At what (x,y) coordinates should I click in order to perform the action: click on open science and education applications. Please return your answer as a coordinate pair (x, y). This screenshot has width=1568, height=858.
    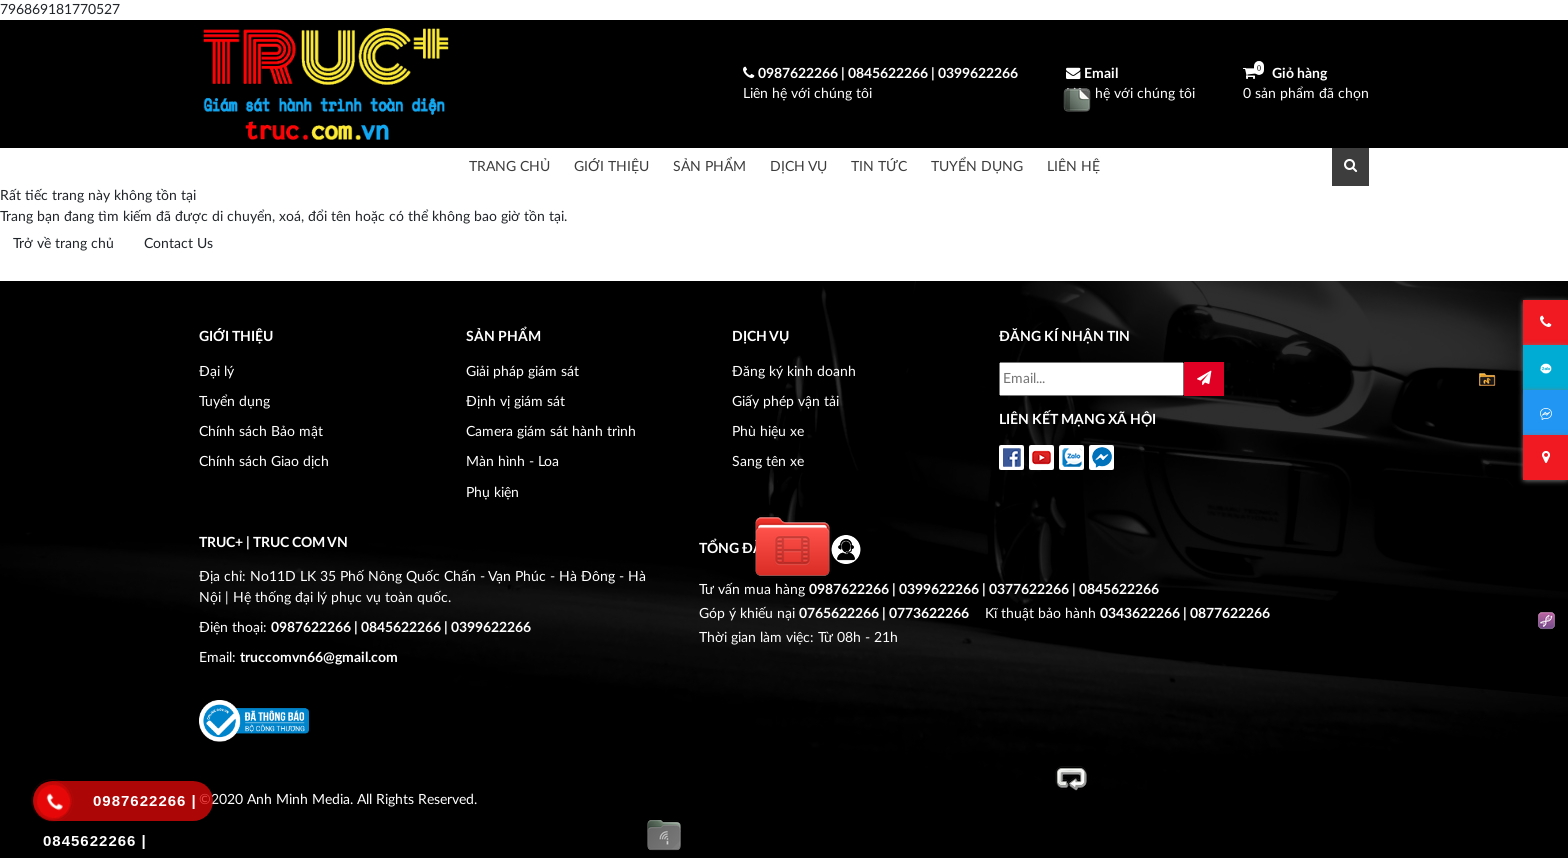
    Looking at the image, I should click on (1546, 620).